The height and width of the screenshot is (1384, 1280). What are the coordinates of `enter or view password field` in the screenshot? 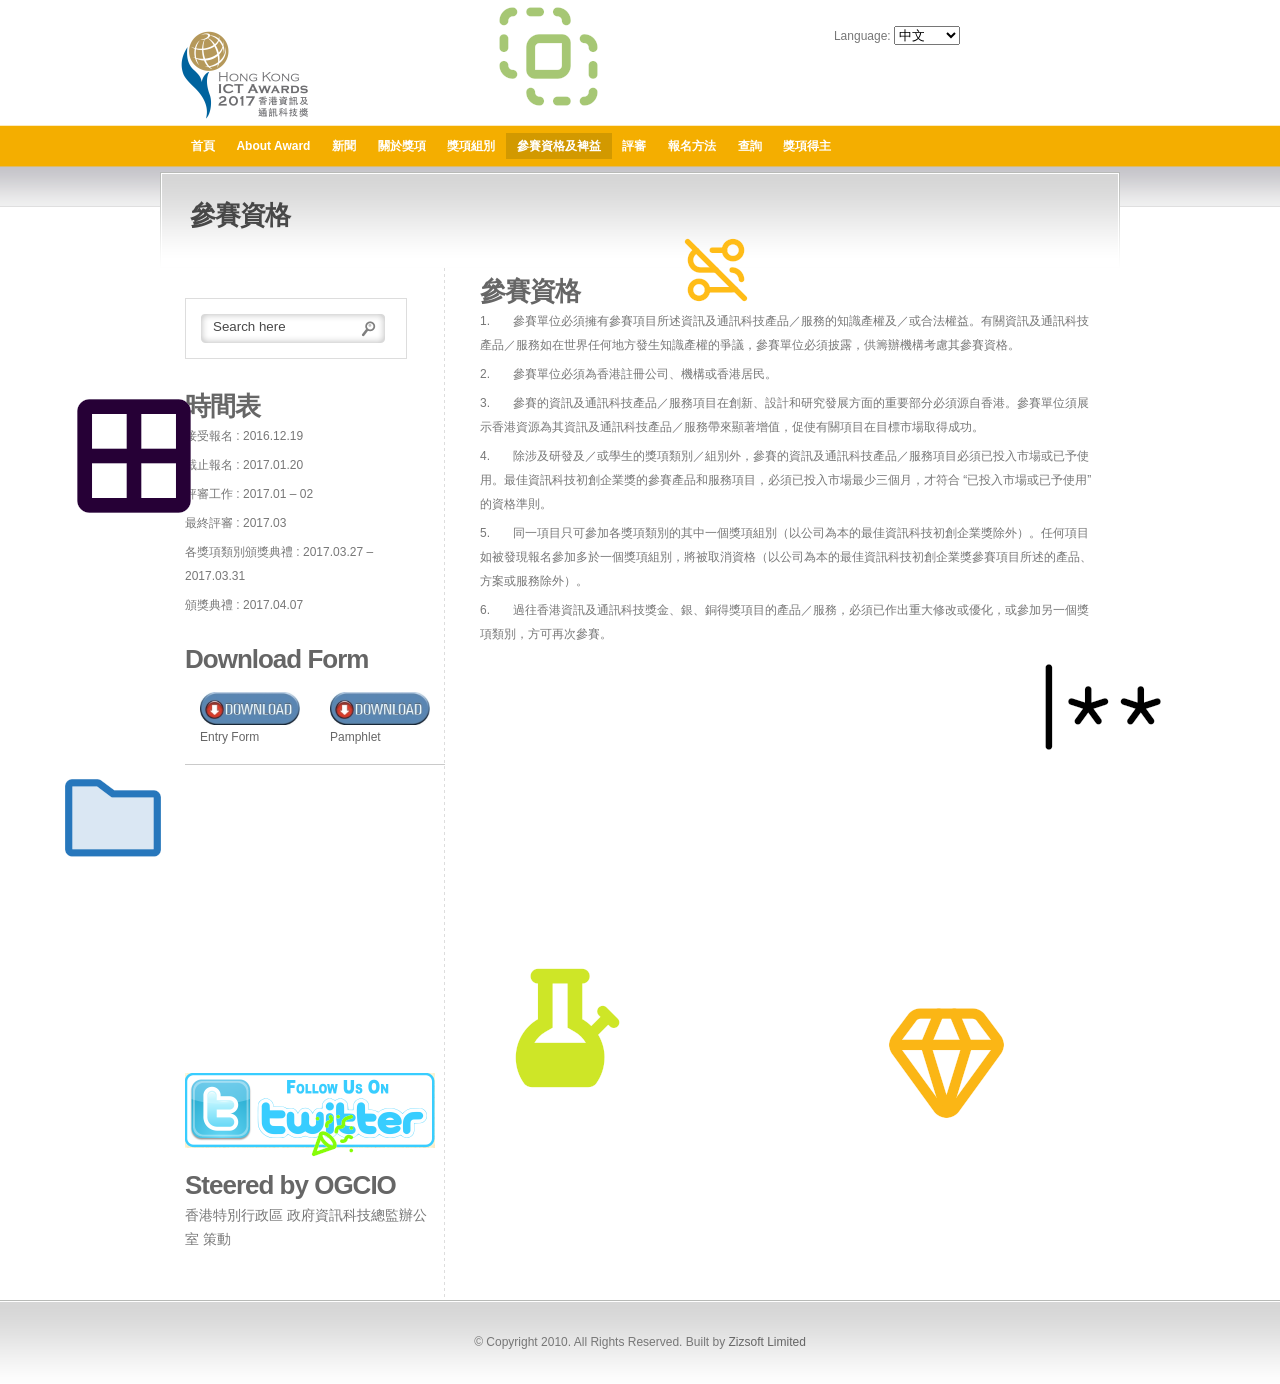 It's located at (1097, 707).